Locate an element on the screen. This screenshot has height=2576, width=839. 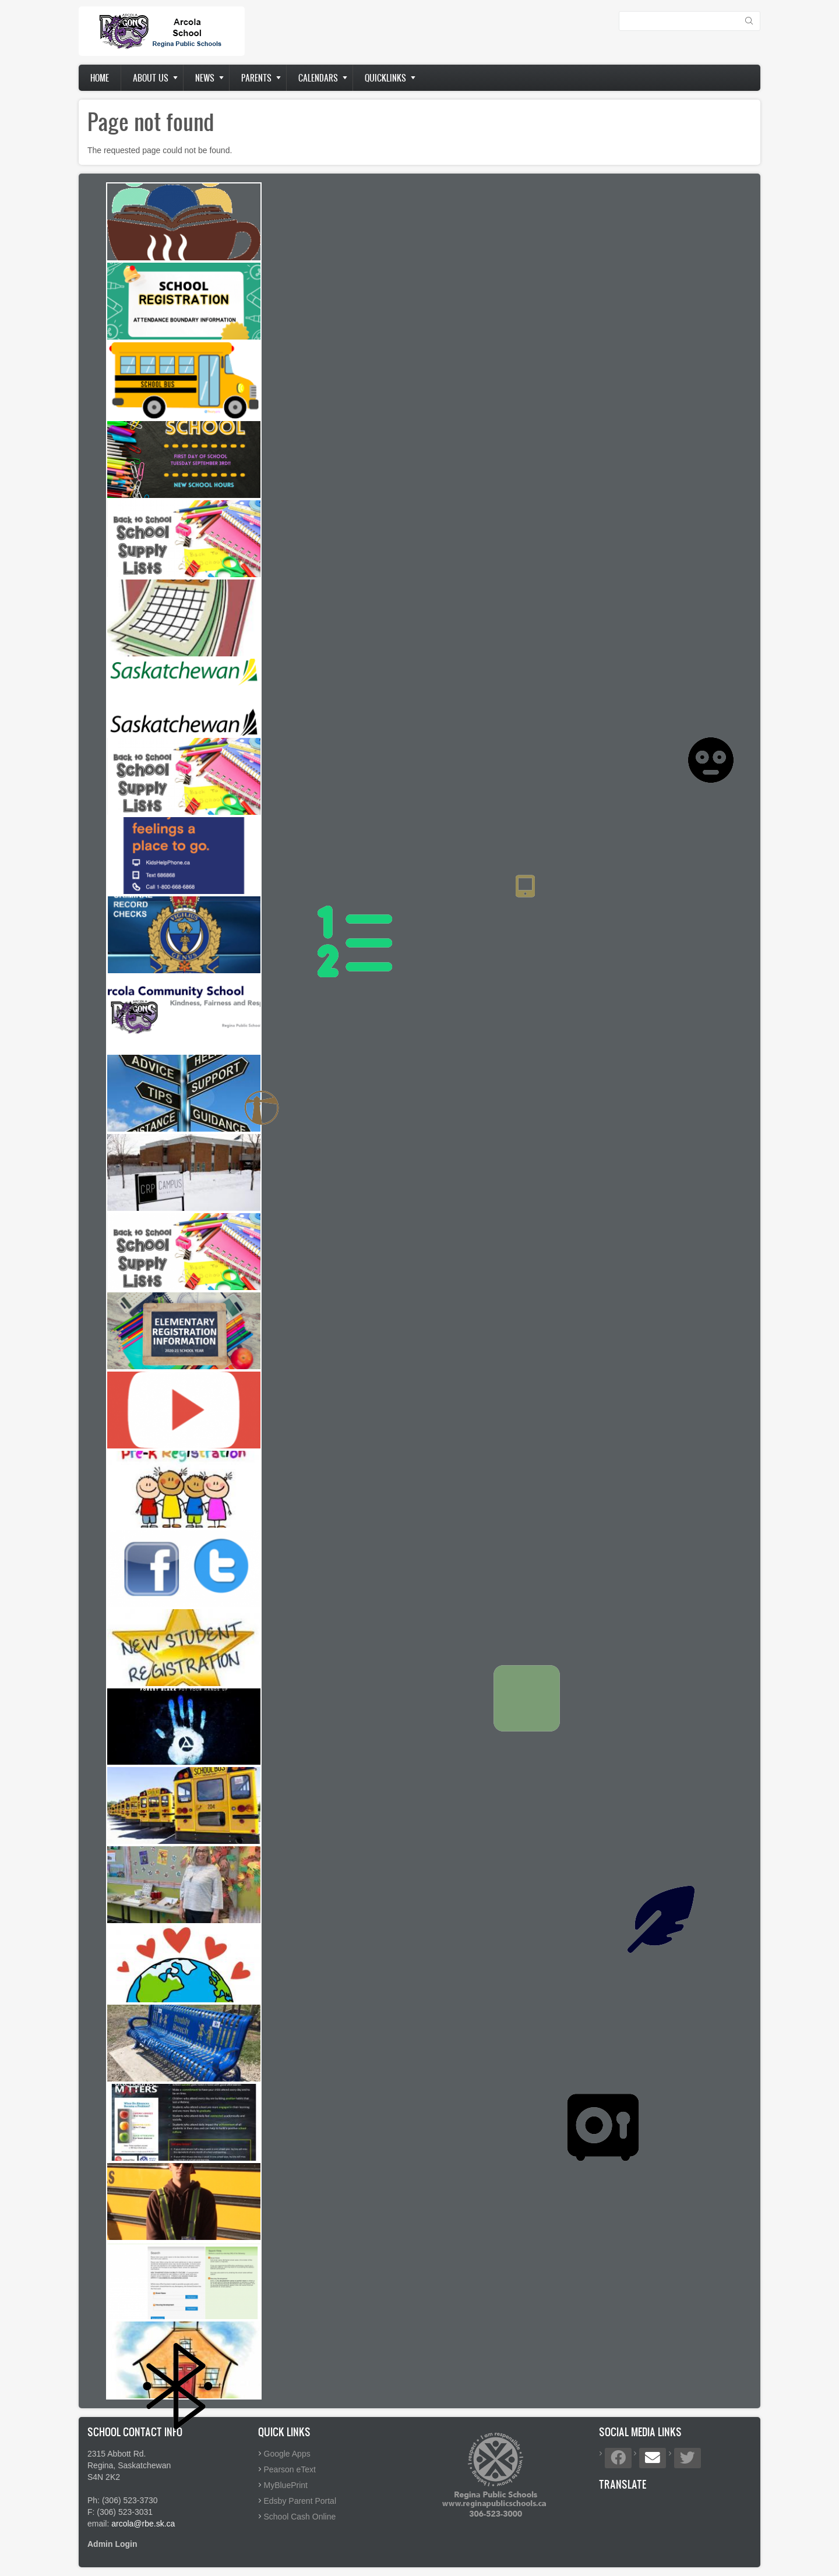
stop media playback is located at coordinates (527, 1698).